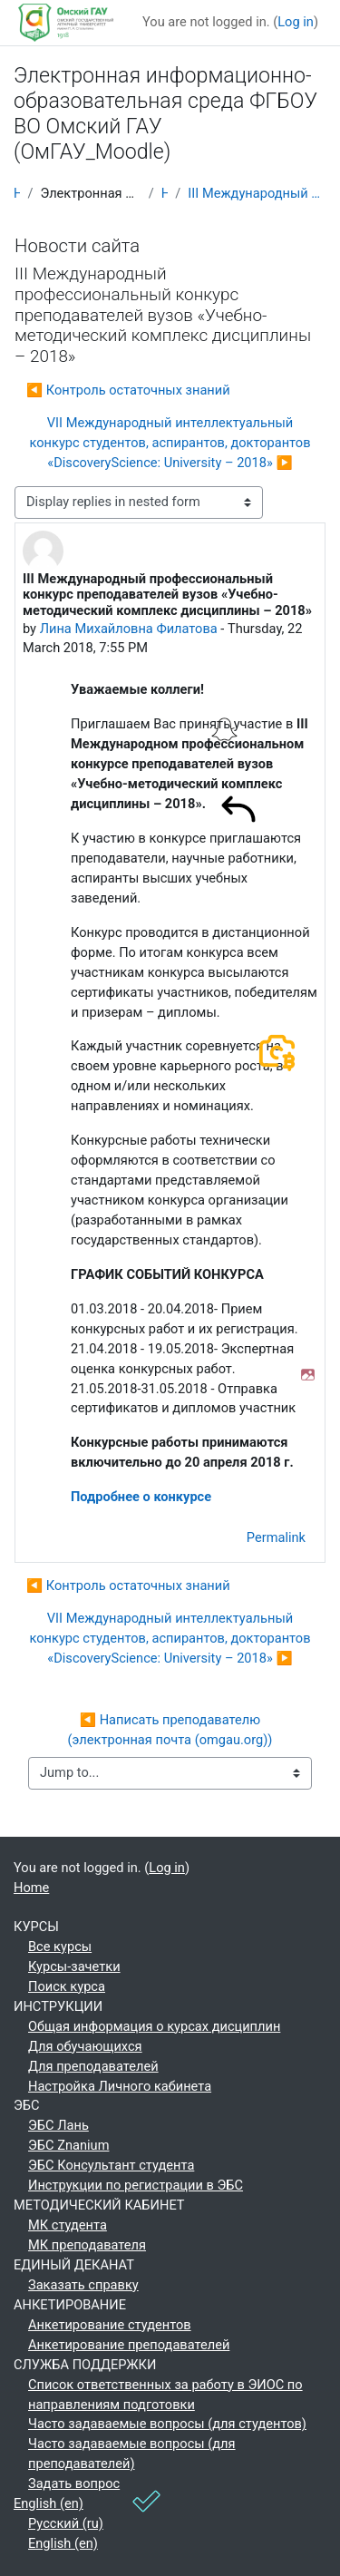 This screenshot has height=2576, width=340. What do you see at coordinates (224, 729) in the screenshot?
I see `open Snapchat app` at bounding box center [224, 729].